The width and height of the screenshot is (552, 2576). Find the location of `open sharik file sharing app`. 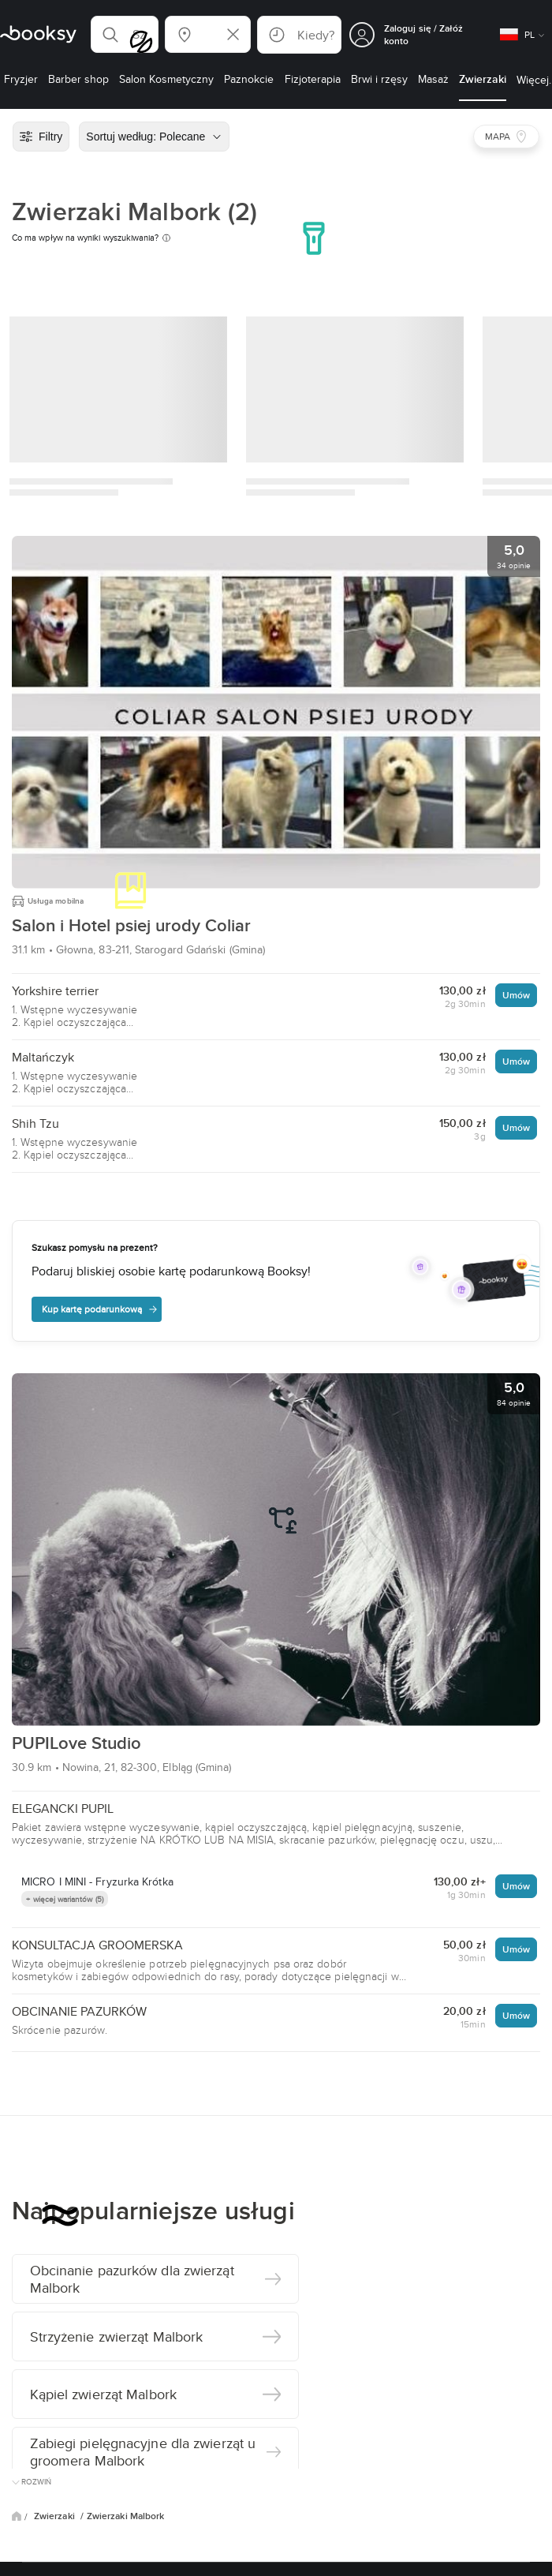

open sharik file sharing app is located at coordinates (141, 42).